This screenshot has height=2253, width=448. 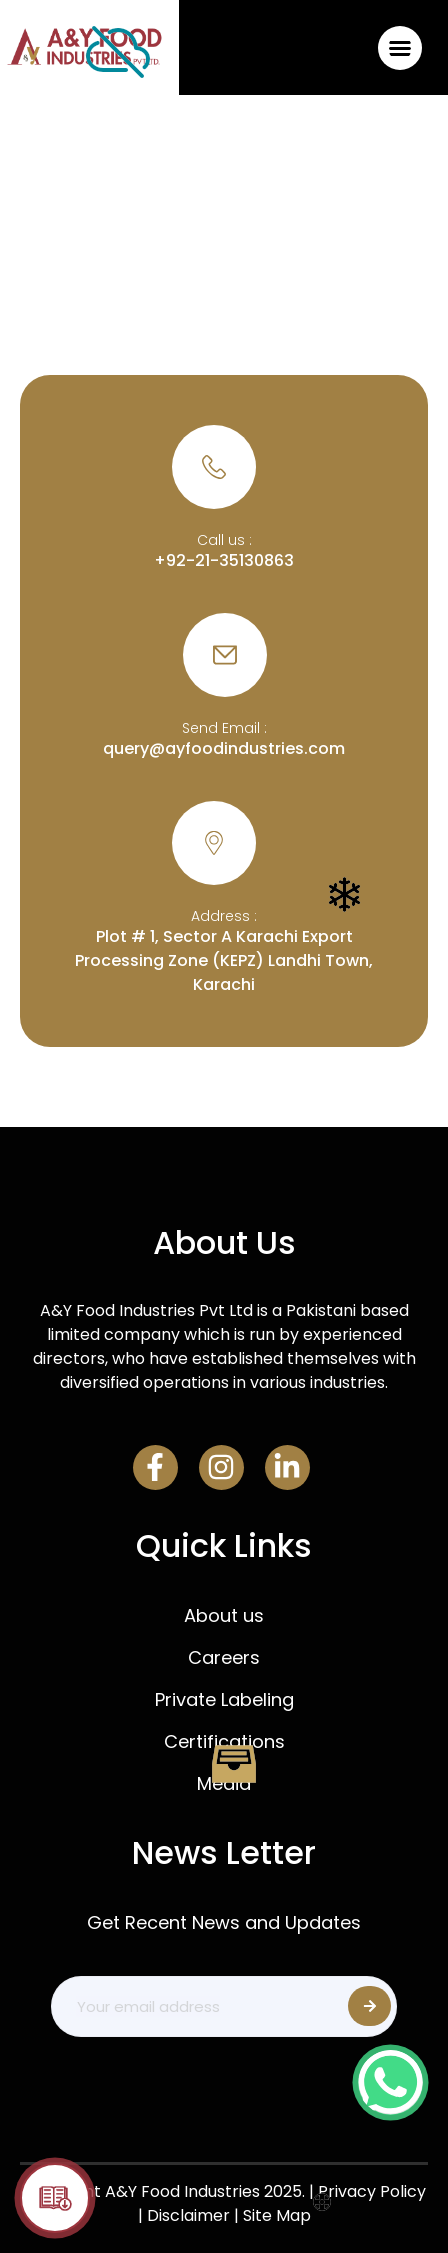 I want to click on access help or support center, so click(x=322, y=2202).